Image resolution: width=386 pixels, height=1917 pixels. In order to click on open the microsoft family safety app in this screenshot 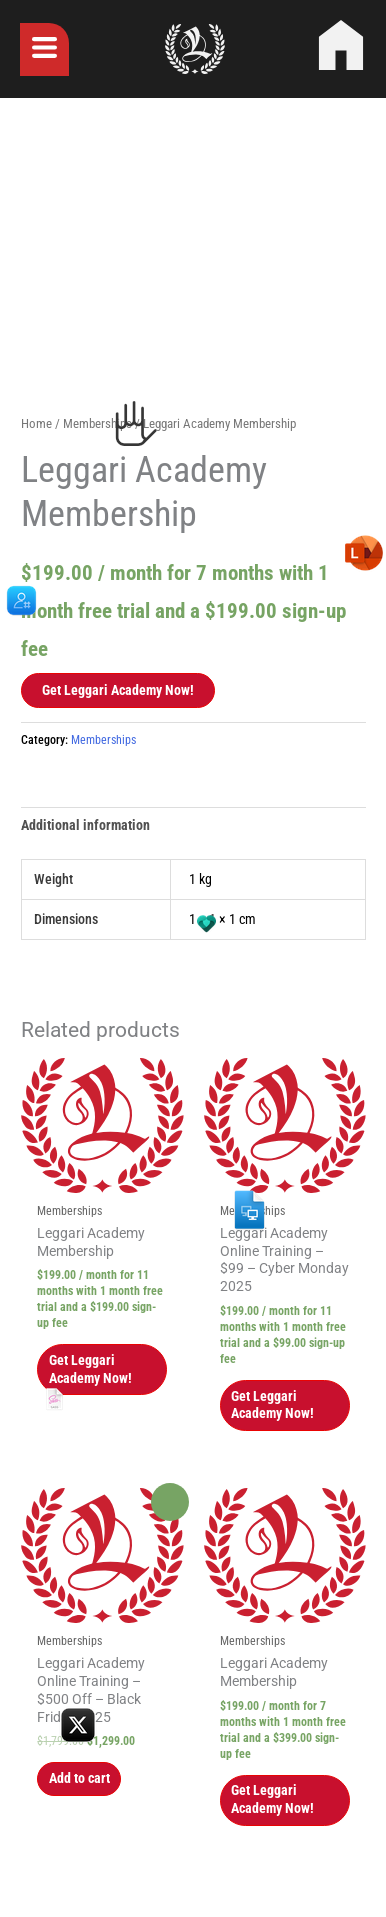, I will do `click(206, 923)`.